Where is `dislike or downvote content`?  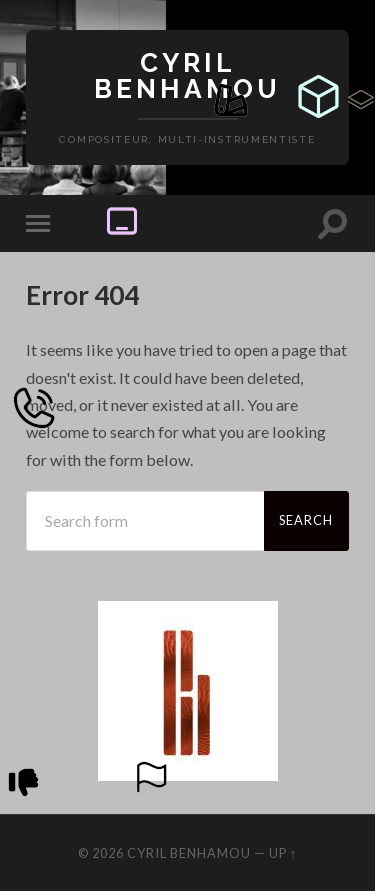
dislike or downvote content is located at coordinates (24, 782).